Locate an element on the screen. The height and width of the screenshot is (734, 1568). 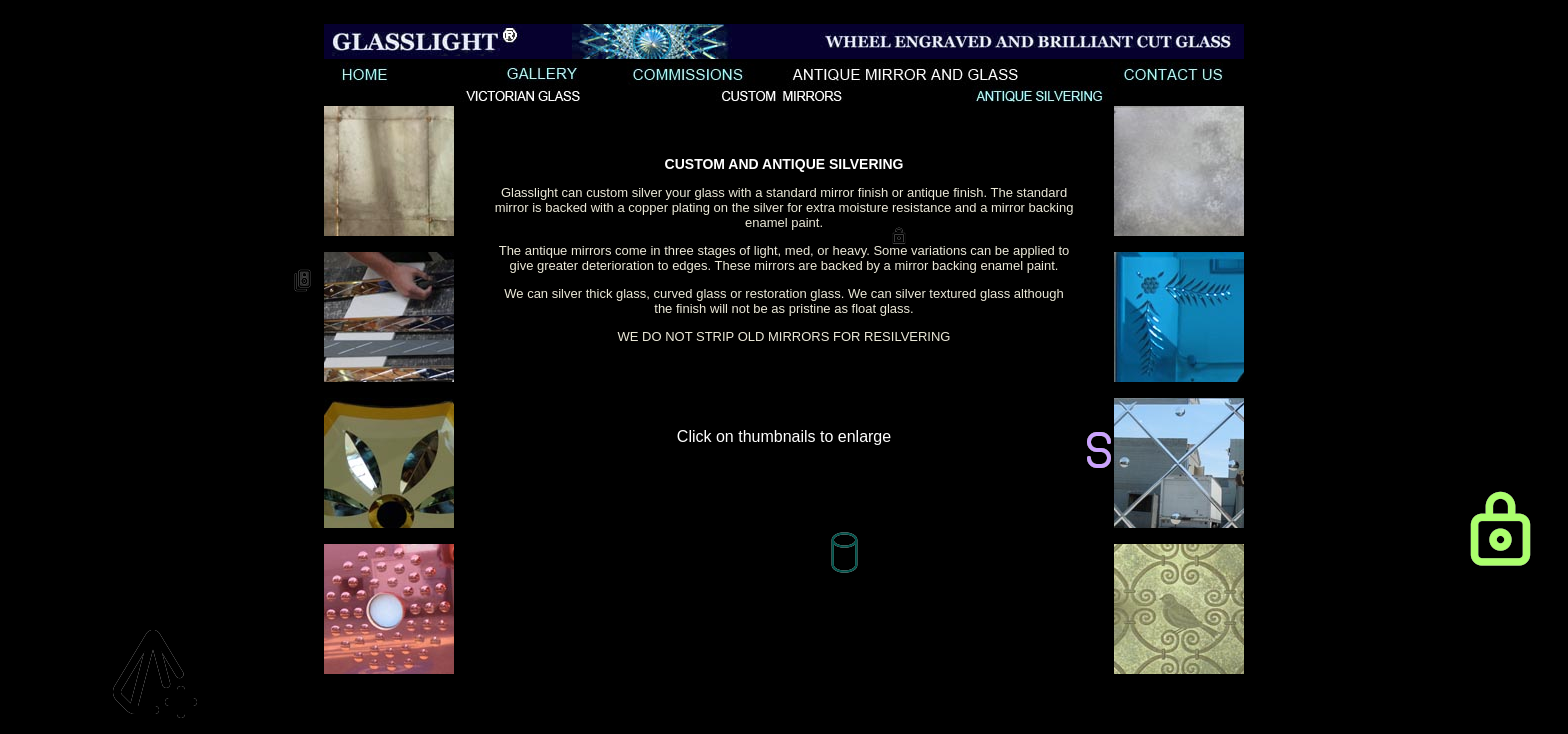
unlock a secured item or feature is located at coordinates (899, 236).